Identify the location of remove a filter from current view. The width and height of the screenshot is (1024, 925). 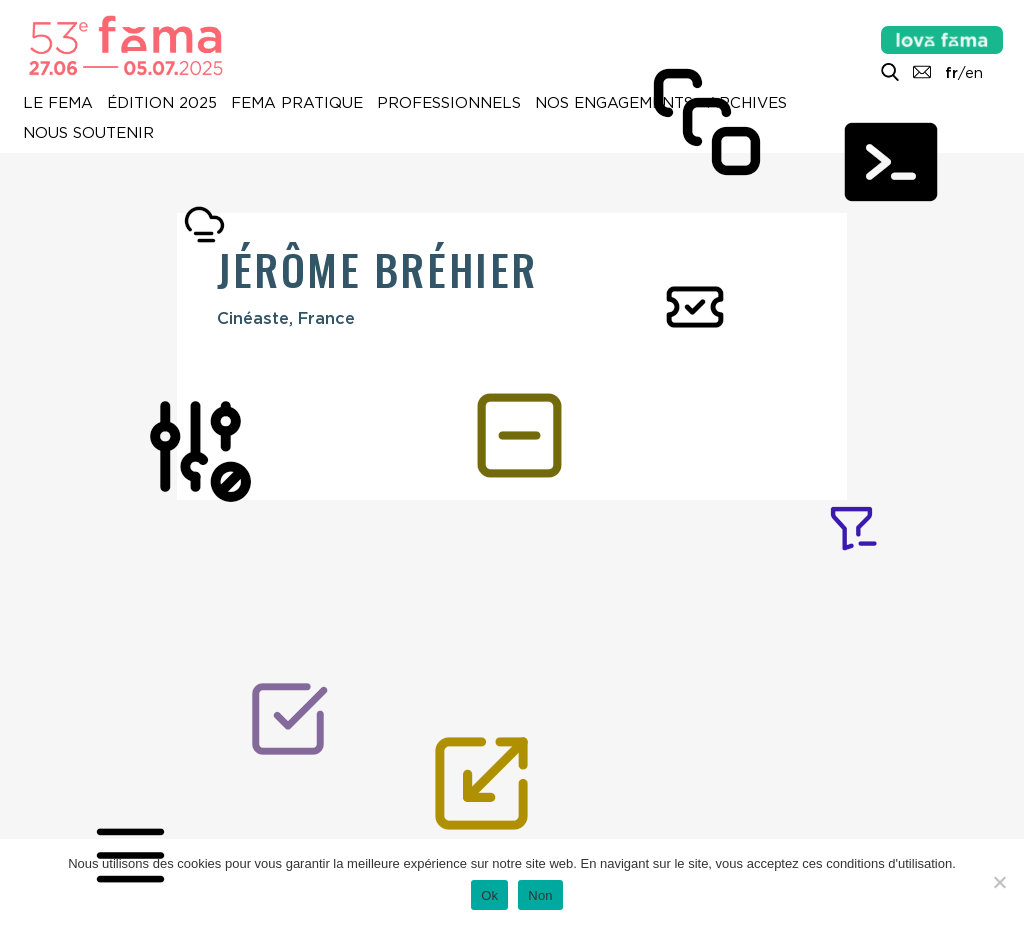
(851, 527).